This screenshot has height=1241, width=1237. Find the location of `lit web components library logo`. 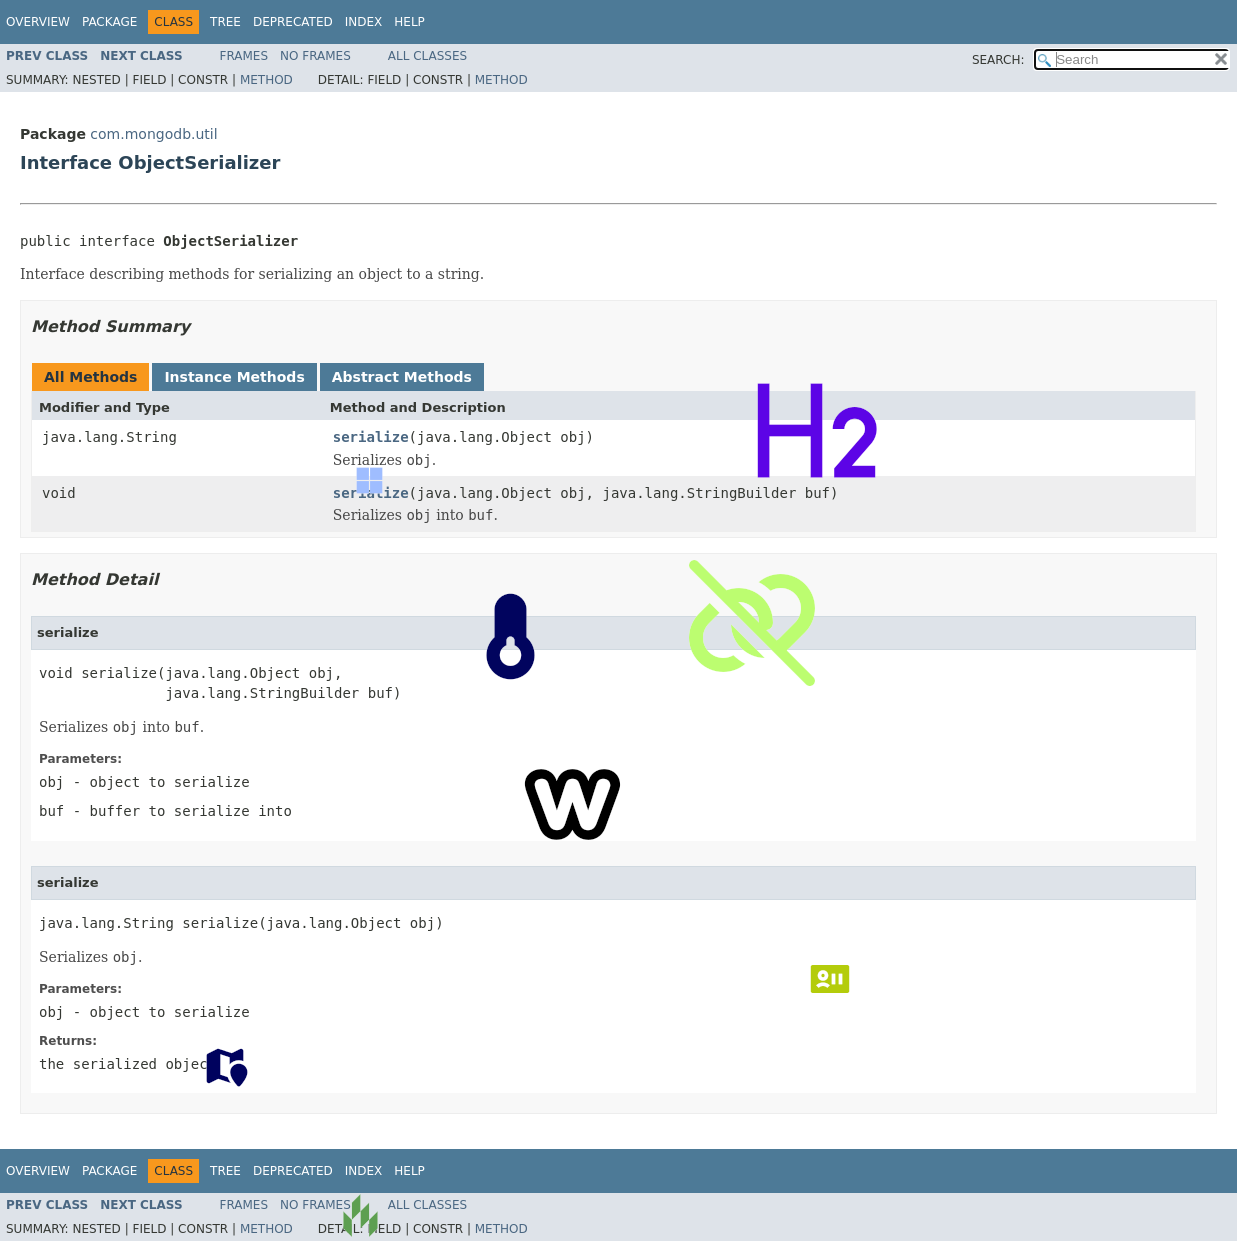

lit web components library logo is located at coordinates (360, 1215).